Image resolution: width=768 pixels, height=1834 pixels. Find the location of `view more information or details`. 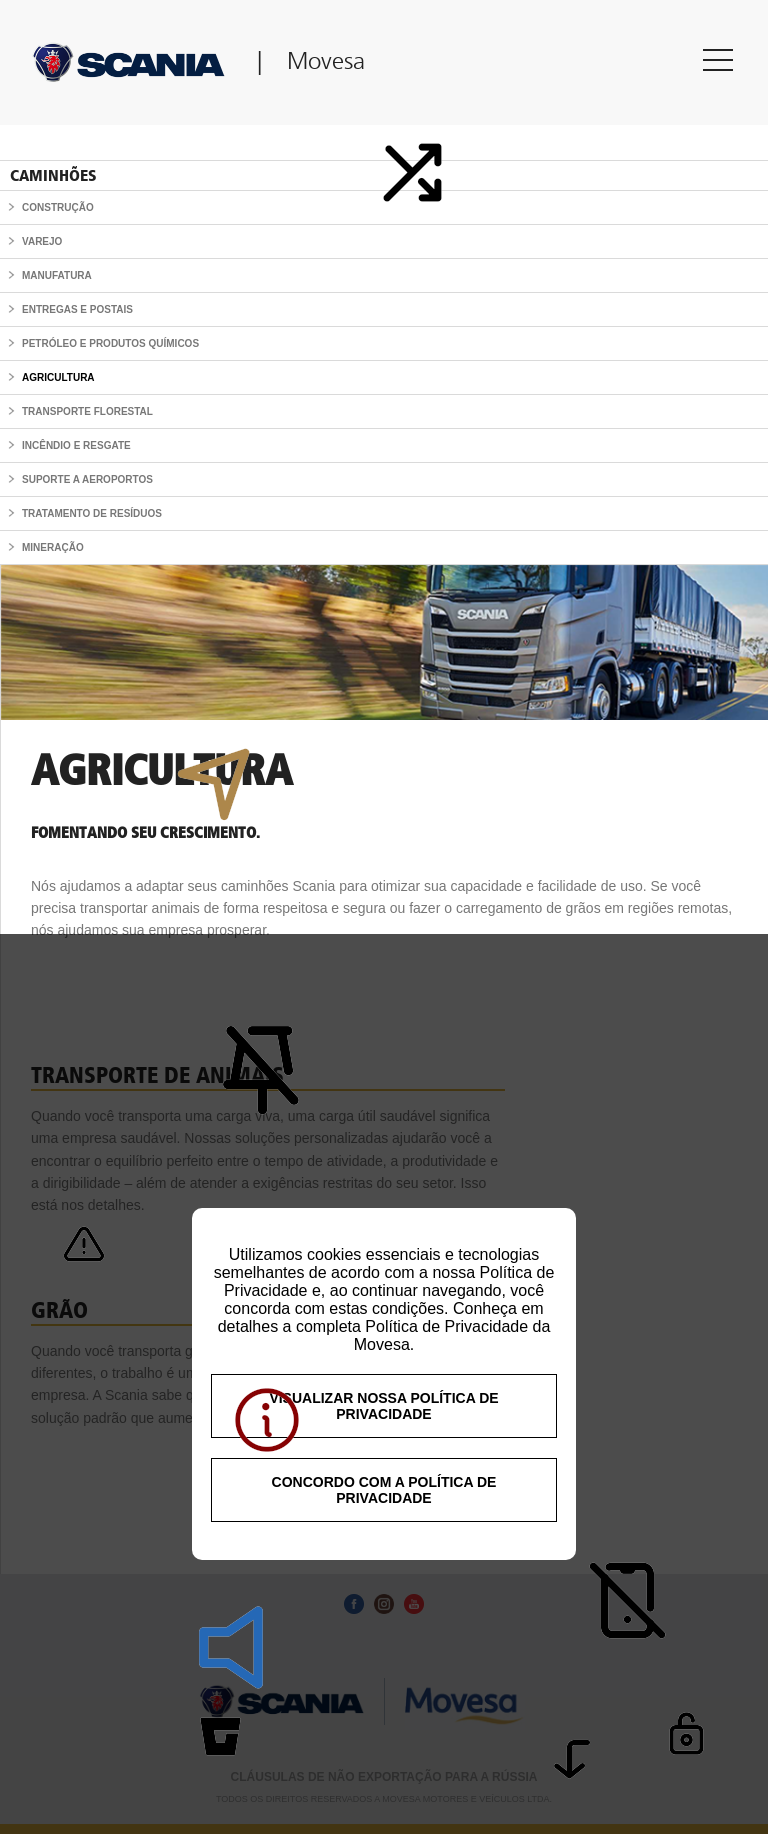

view more information or details is located at coordinates (267, 1420).